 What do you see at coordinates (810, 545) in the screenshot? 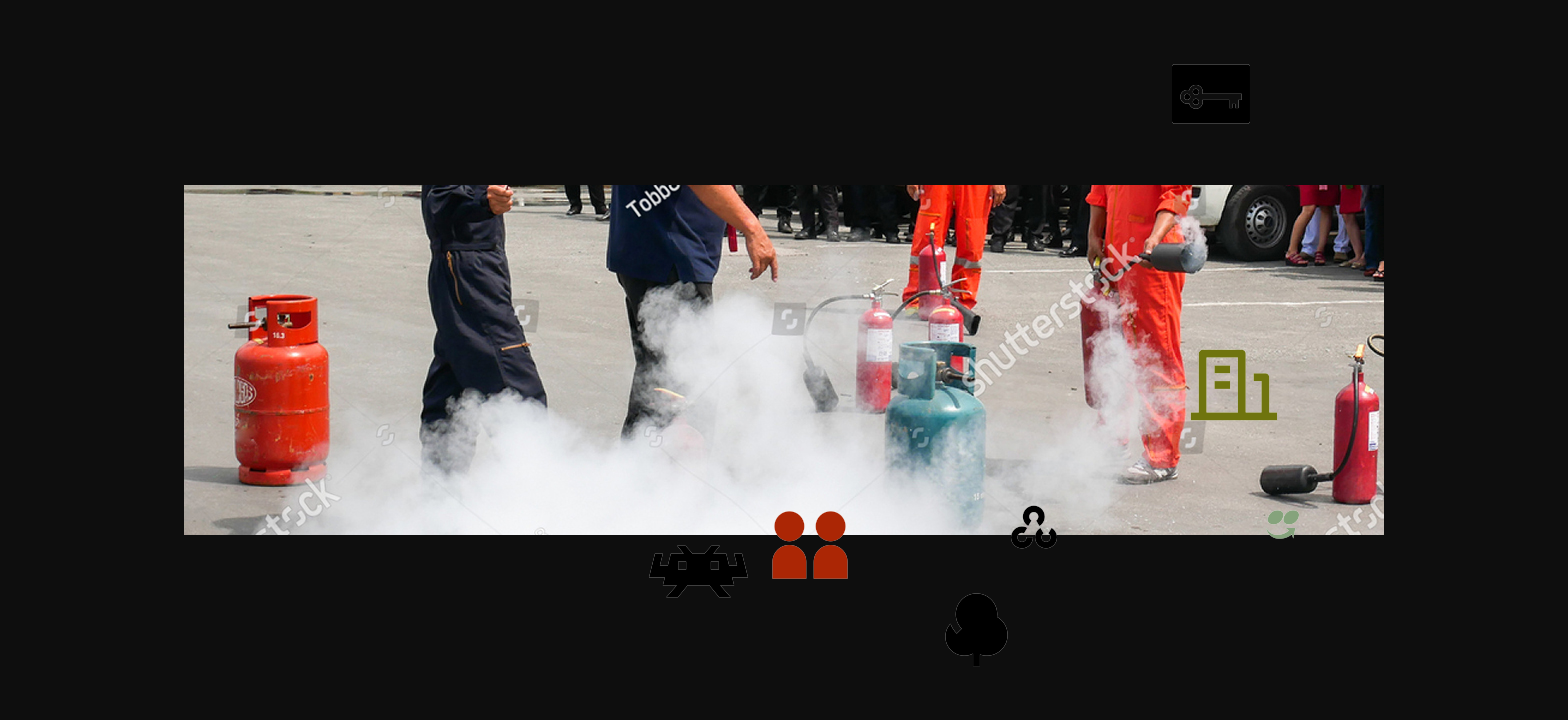
I see `view group members` at bounding box center [810, 545].